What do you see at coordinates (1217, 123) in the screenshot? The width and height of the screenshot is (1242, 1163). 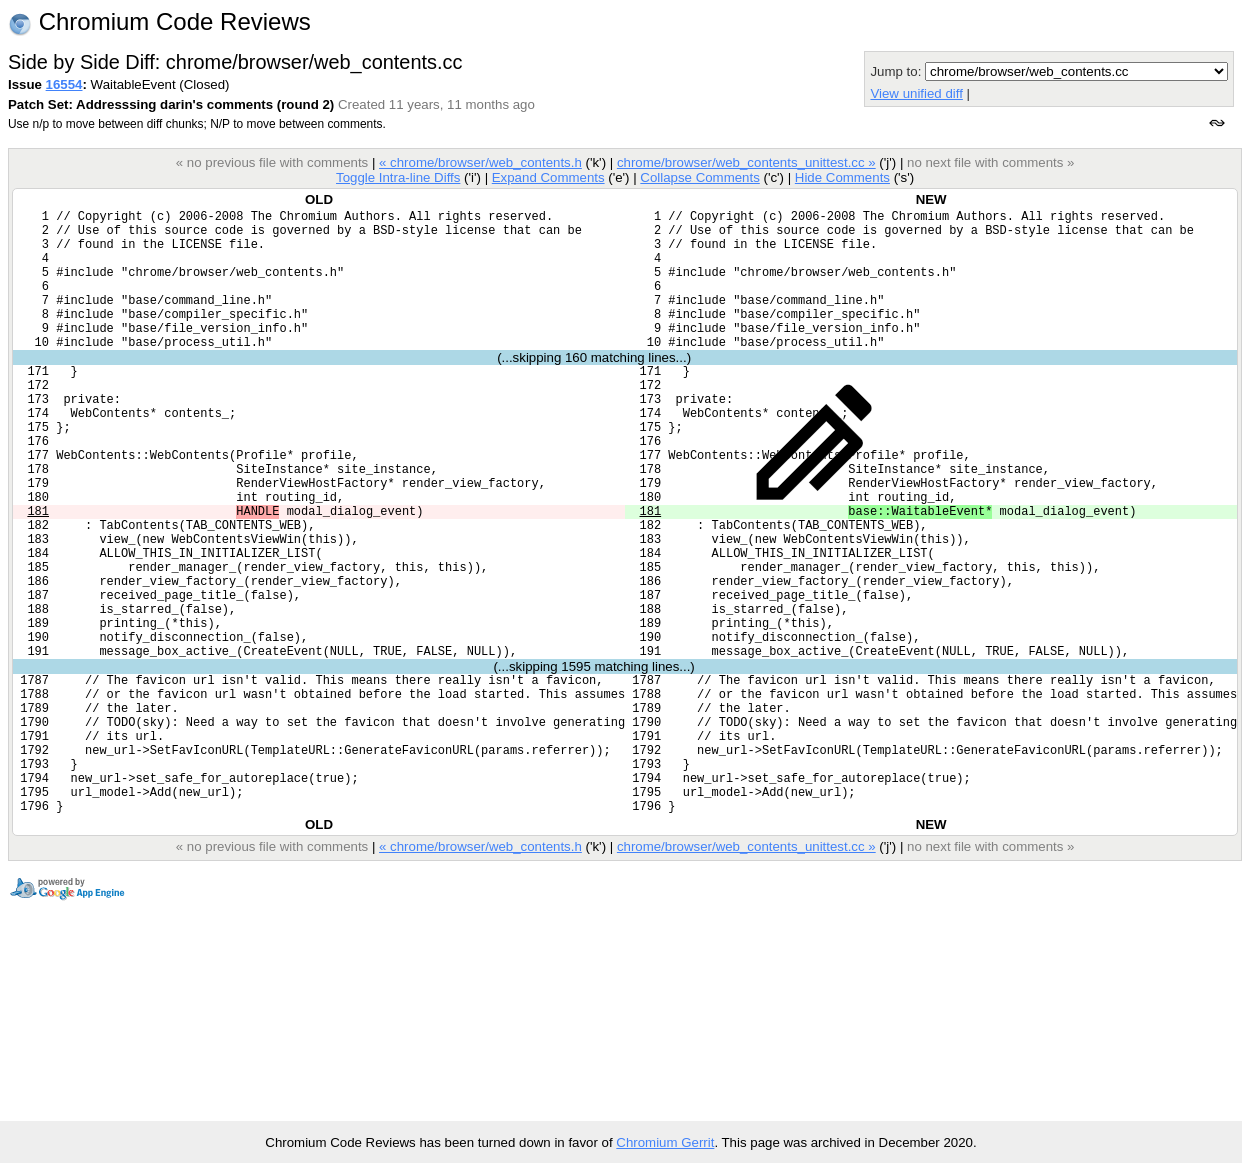 I see `open the Nederlandse Spoorwegen (NS) Dutch railways app` at bounding box center [1217, 123].